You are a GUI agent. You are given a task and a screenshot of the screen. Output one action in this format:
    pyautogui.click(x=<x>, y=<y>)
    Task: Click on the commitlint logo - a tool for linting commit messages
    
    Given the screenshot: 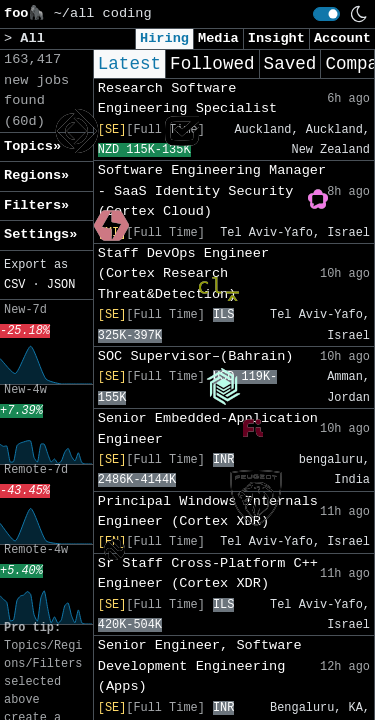 What is the action you would take?
    pyautogui.click(x=219, y=289)
    